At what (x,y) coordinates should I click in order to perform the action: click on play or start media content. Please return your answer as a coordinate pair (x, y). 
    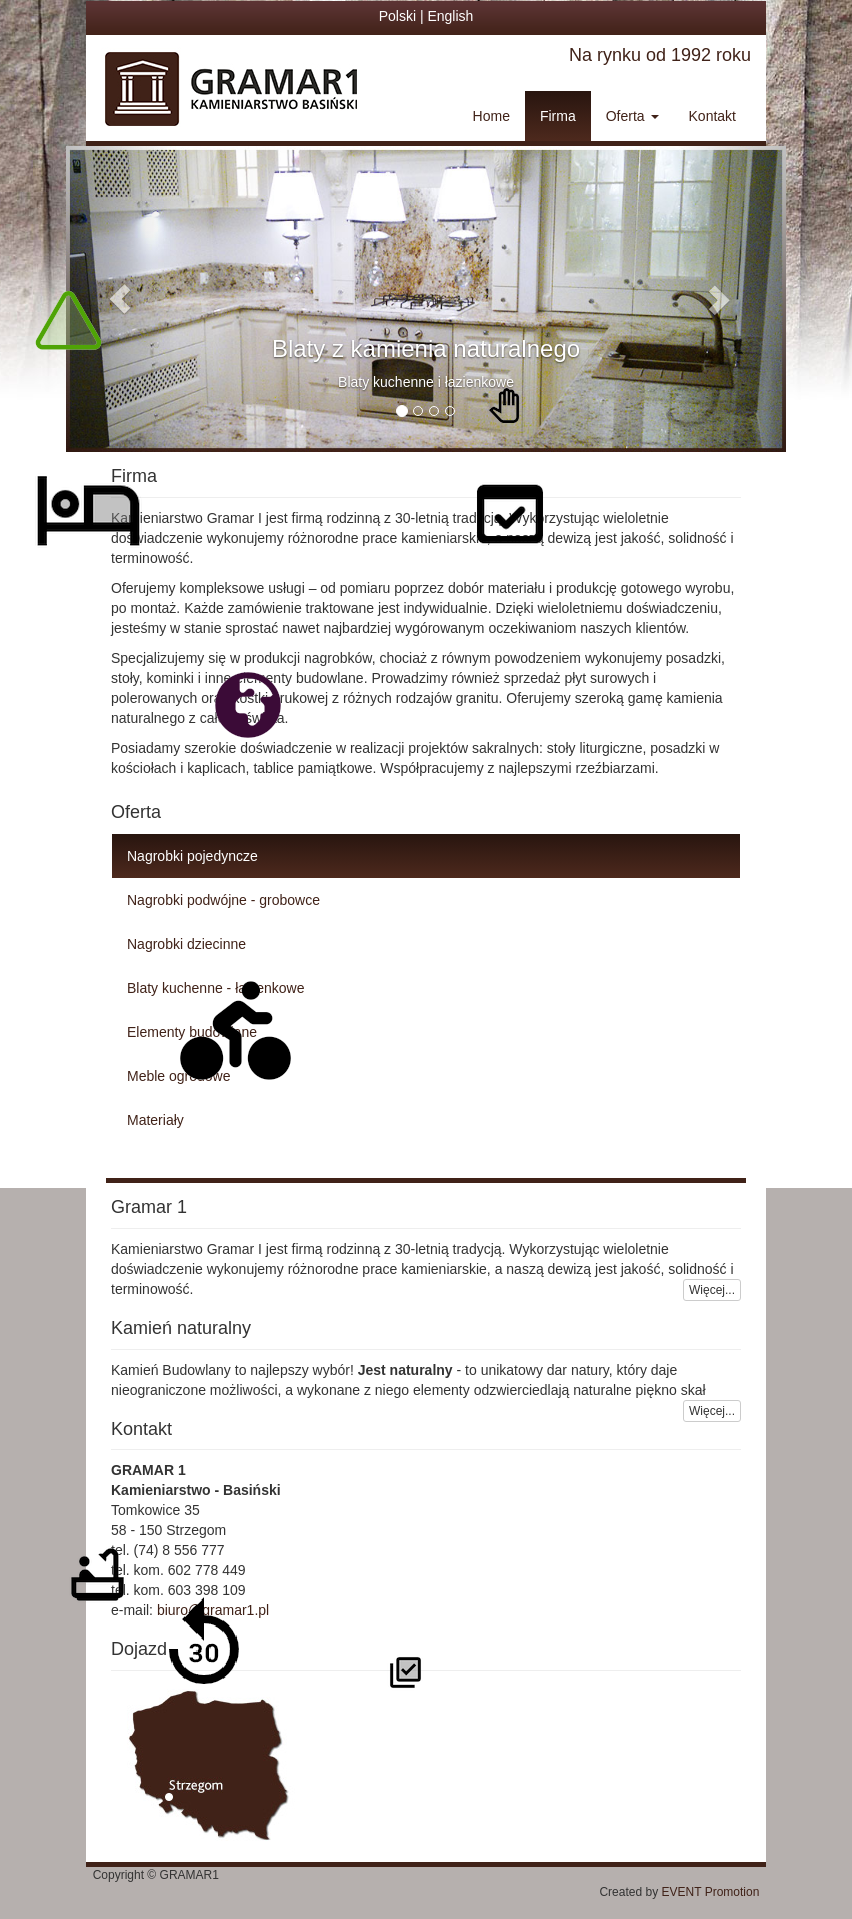
    Looking at the image, I should click on (68, 321).